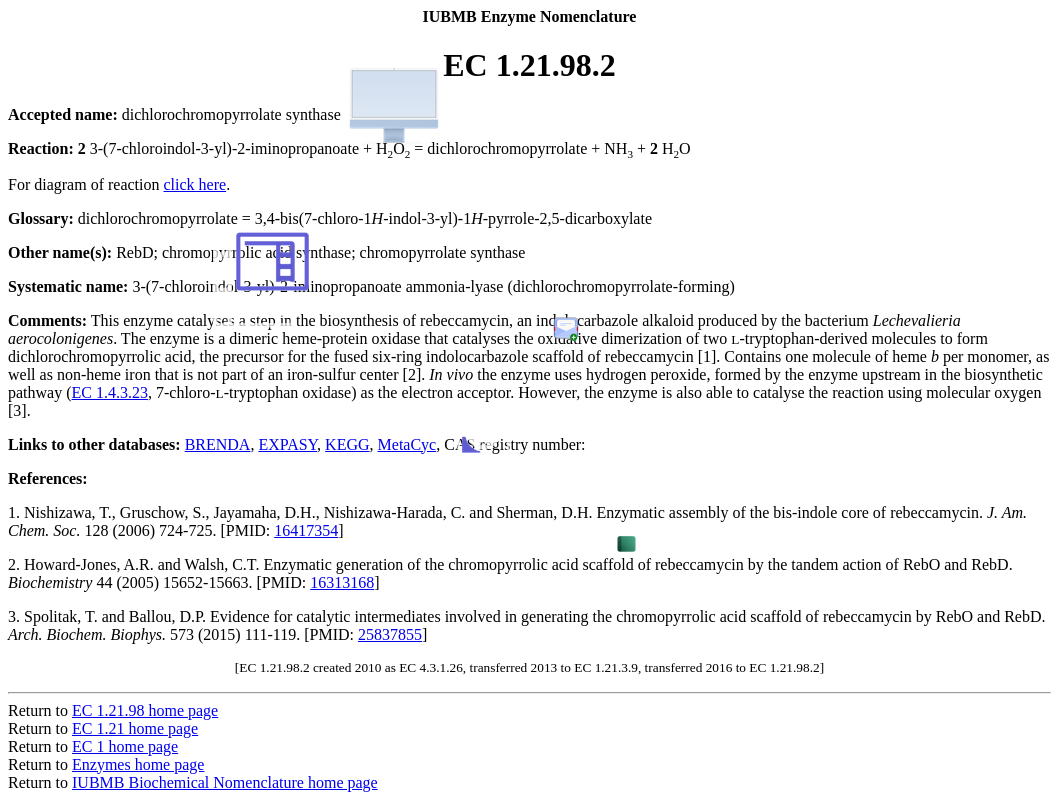 Image resolution: width=1059 pixels, height=808 pixels. What do you see at coordinates (566, 328) in the screenshot?
I see `compose a new email message` at bounding box center [566, 328].